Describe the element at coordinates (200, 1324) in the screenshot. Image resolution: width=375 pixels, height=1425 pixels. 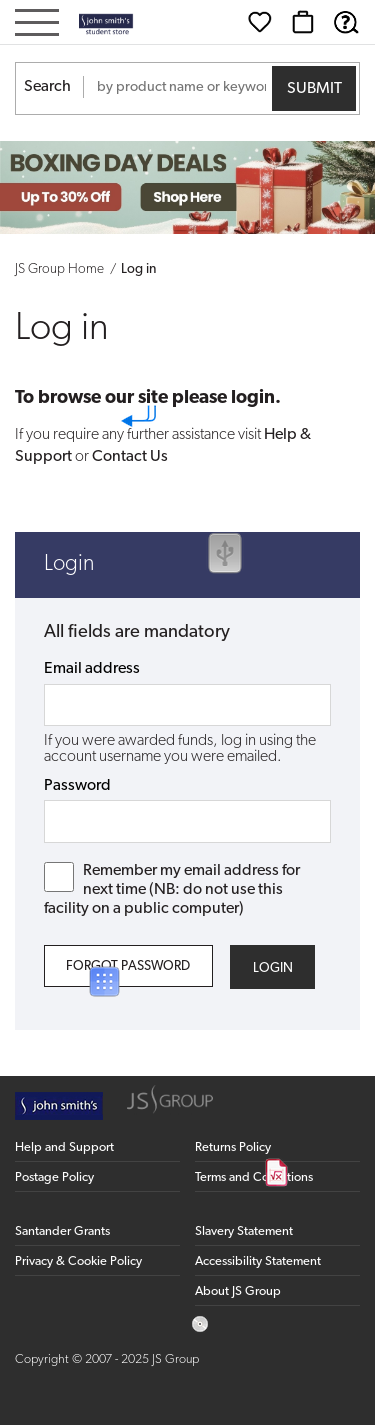
I see `indicates a CD or DVD drive` at that location.